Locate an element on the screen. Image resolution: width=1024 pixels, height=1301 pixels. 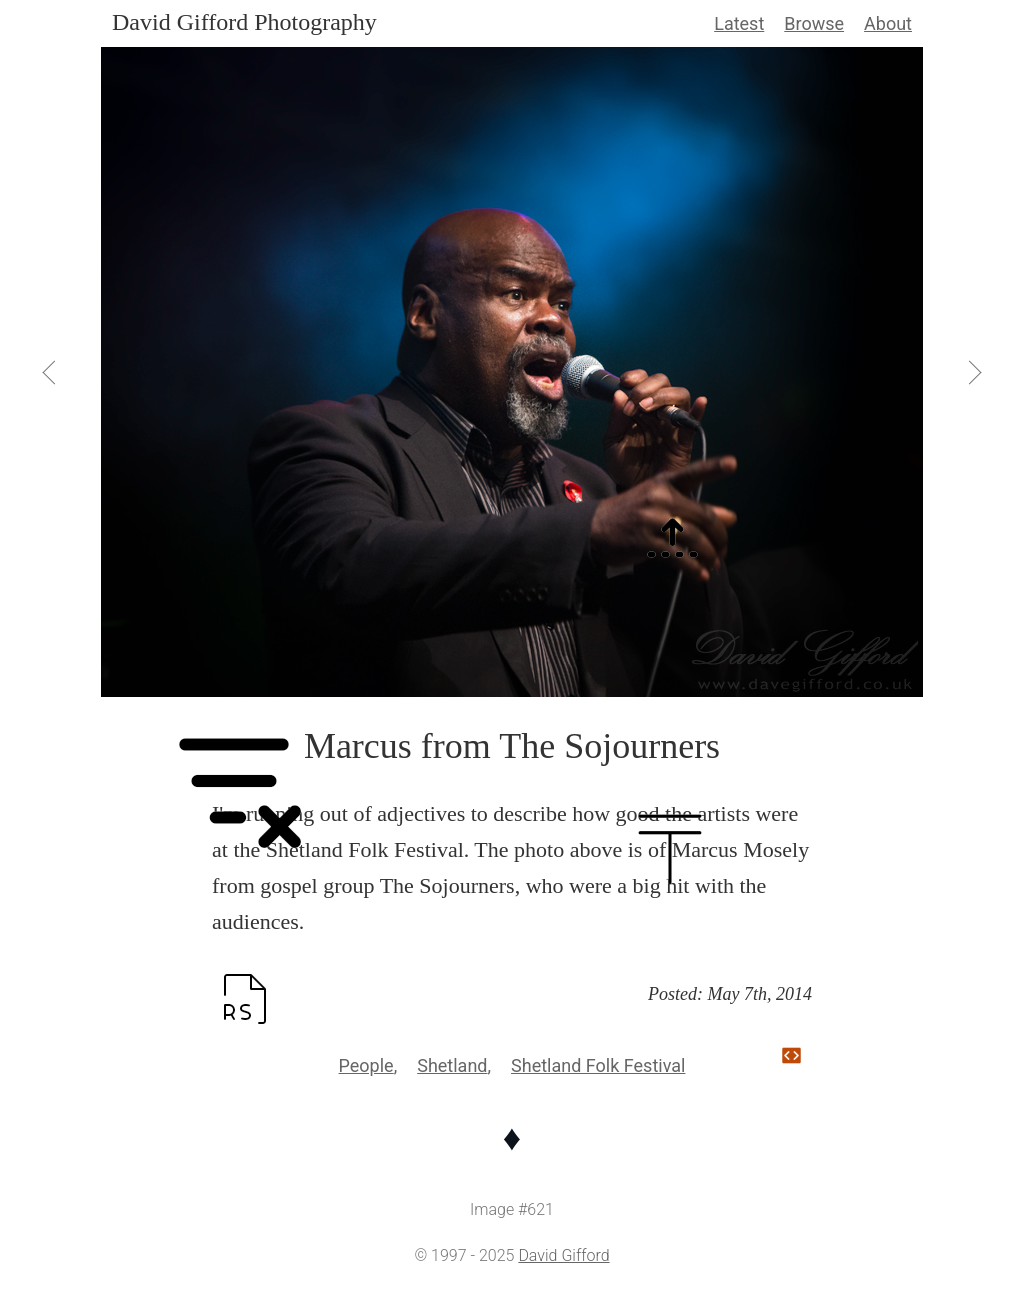
a Rust source code file is located at coordinates (245, 999).